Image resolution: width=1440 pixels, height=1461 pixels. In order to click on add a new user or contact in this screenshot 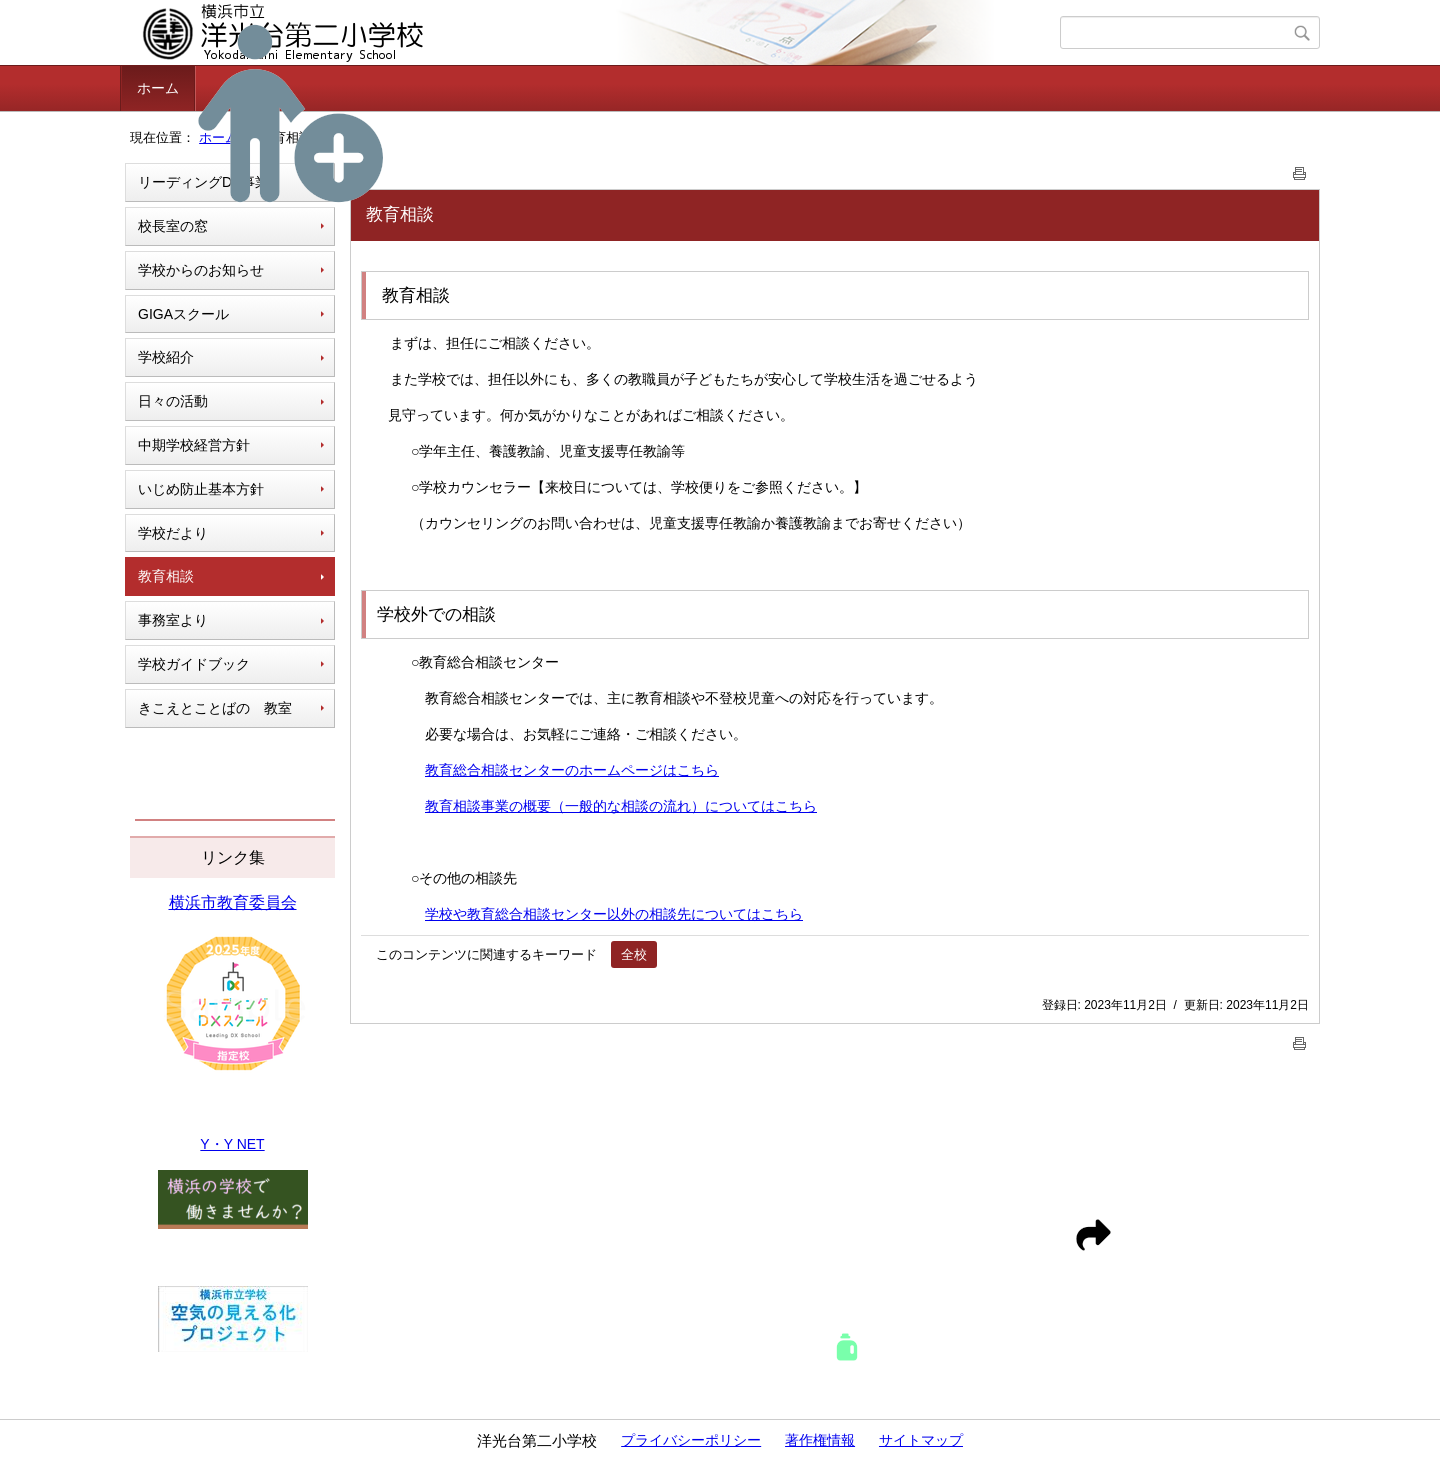, I will do `click(284, 113)`.